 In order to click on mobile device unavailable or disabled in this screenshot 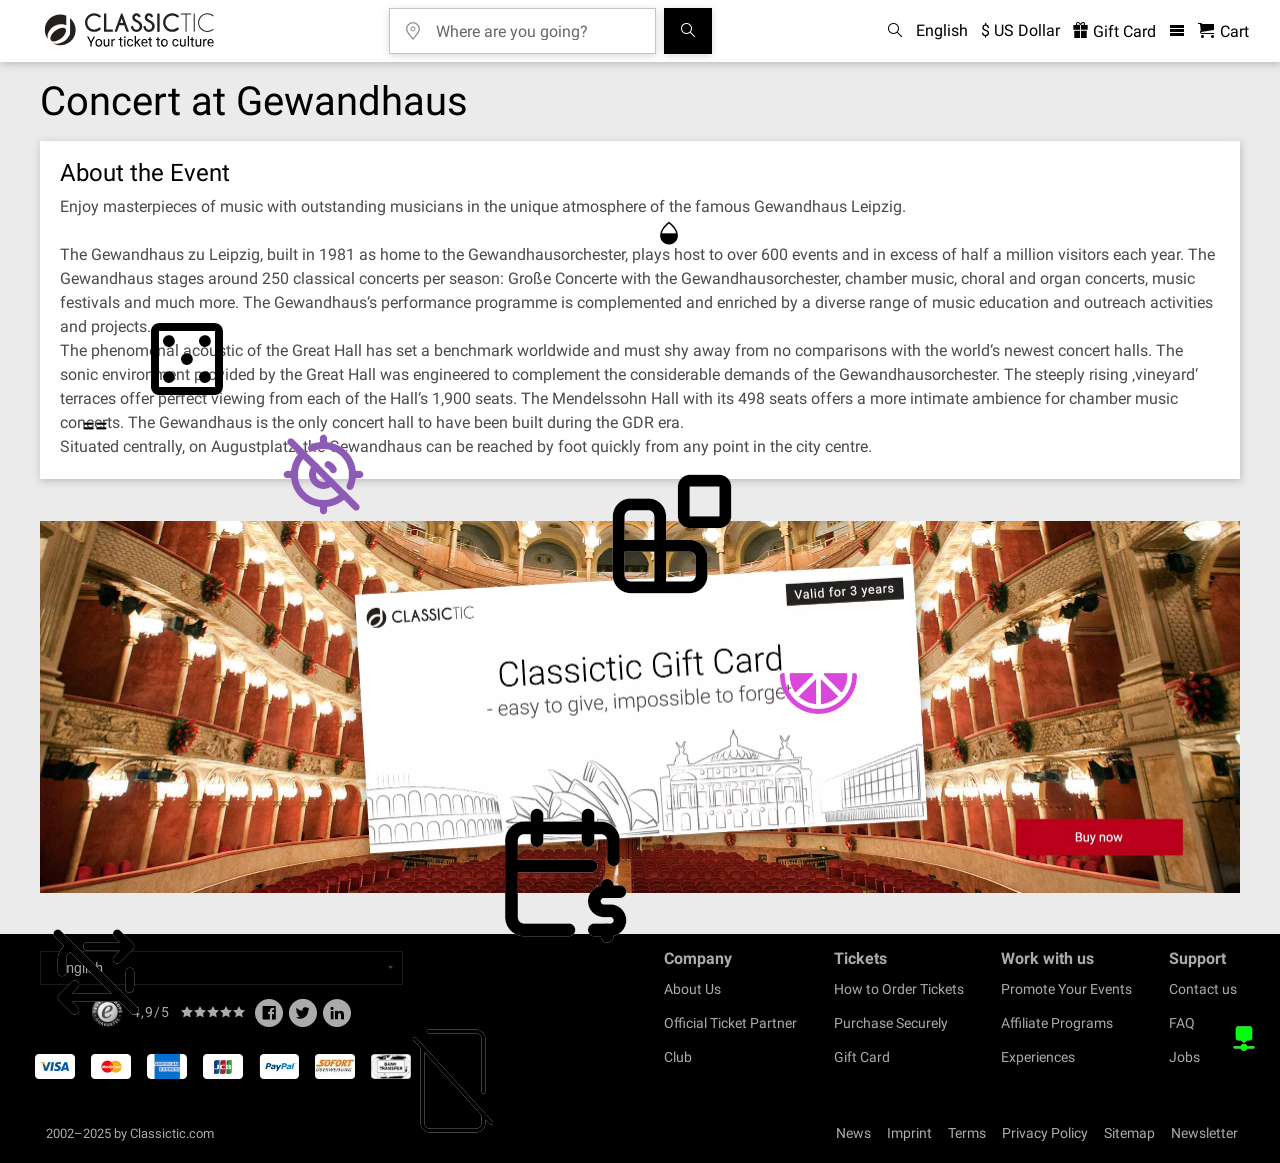, I will do `click(453, 1081)`.